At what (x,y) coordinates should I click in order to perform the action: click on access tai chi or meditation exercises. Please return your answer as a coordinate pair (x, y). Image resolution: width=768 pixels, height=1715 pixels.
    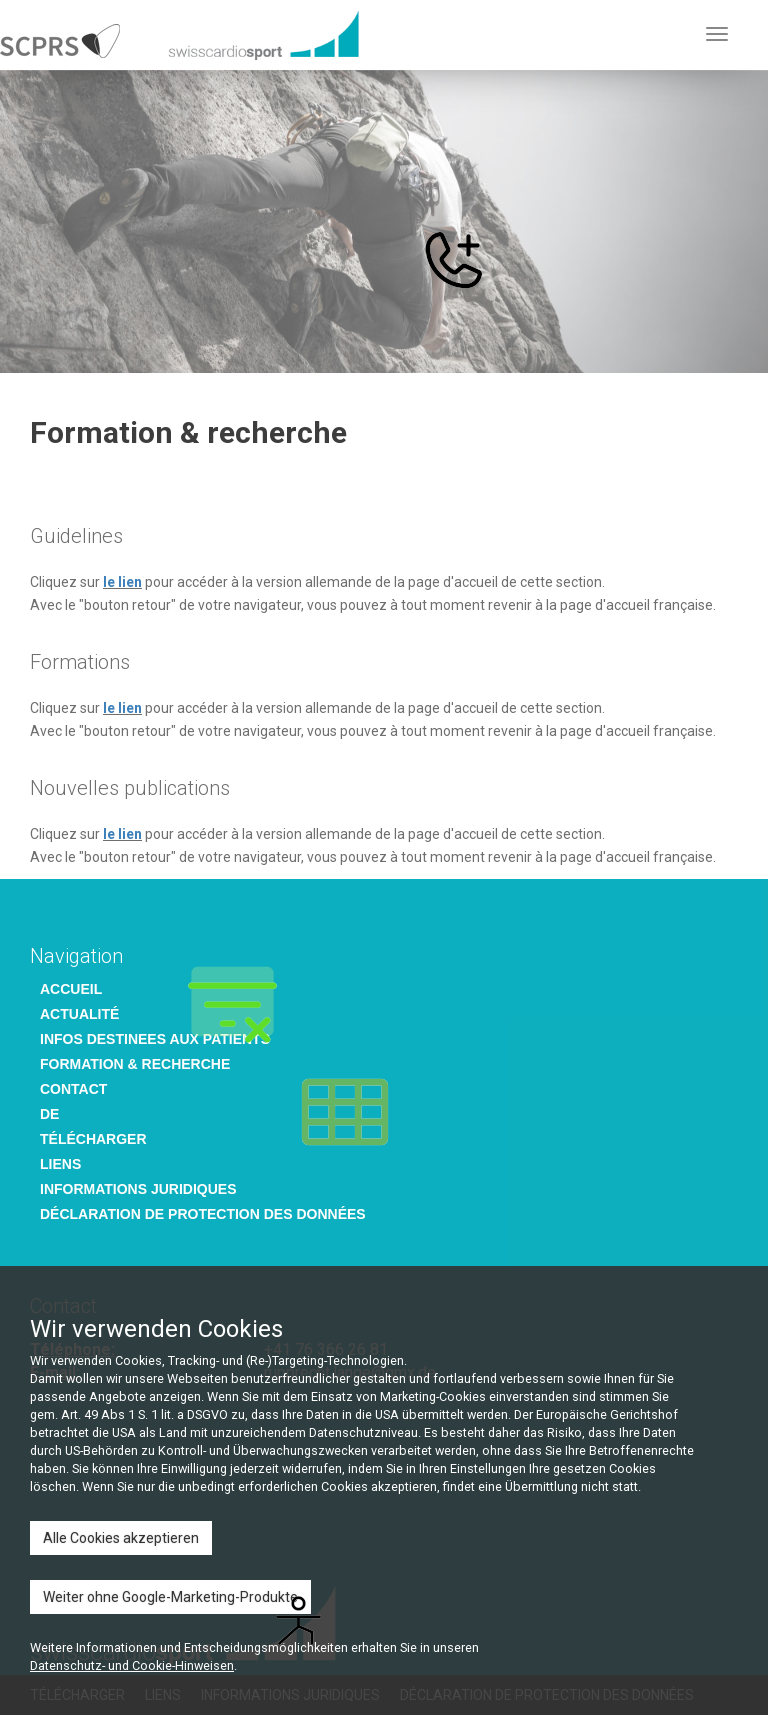
    Looking at the image, I should click on (298, 1622).